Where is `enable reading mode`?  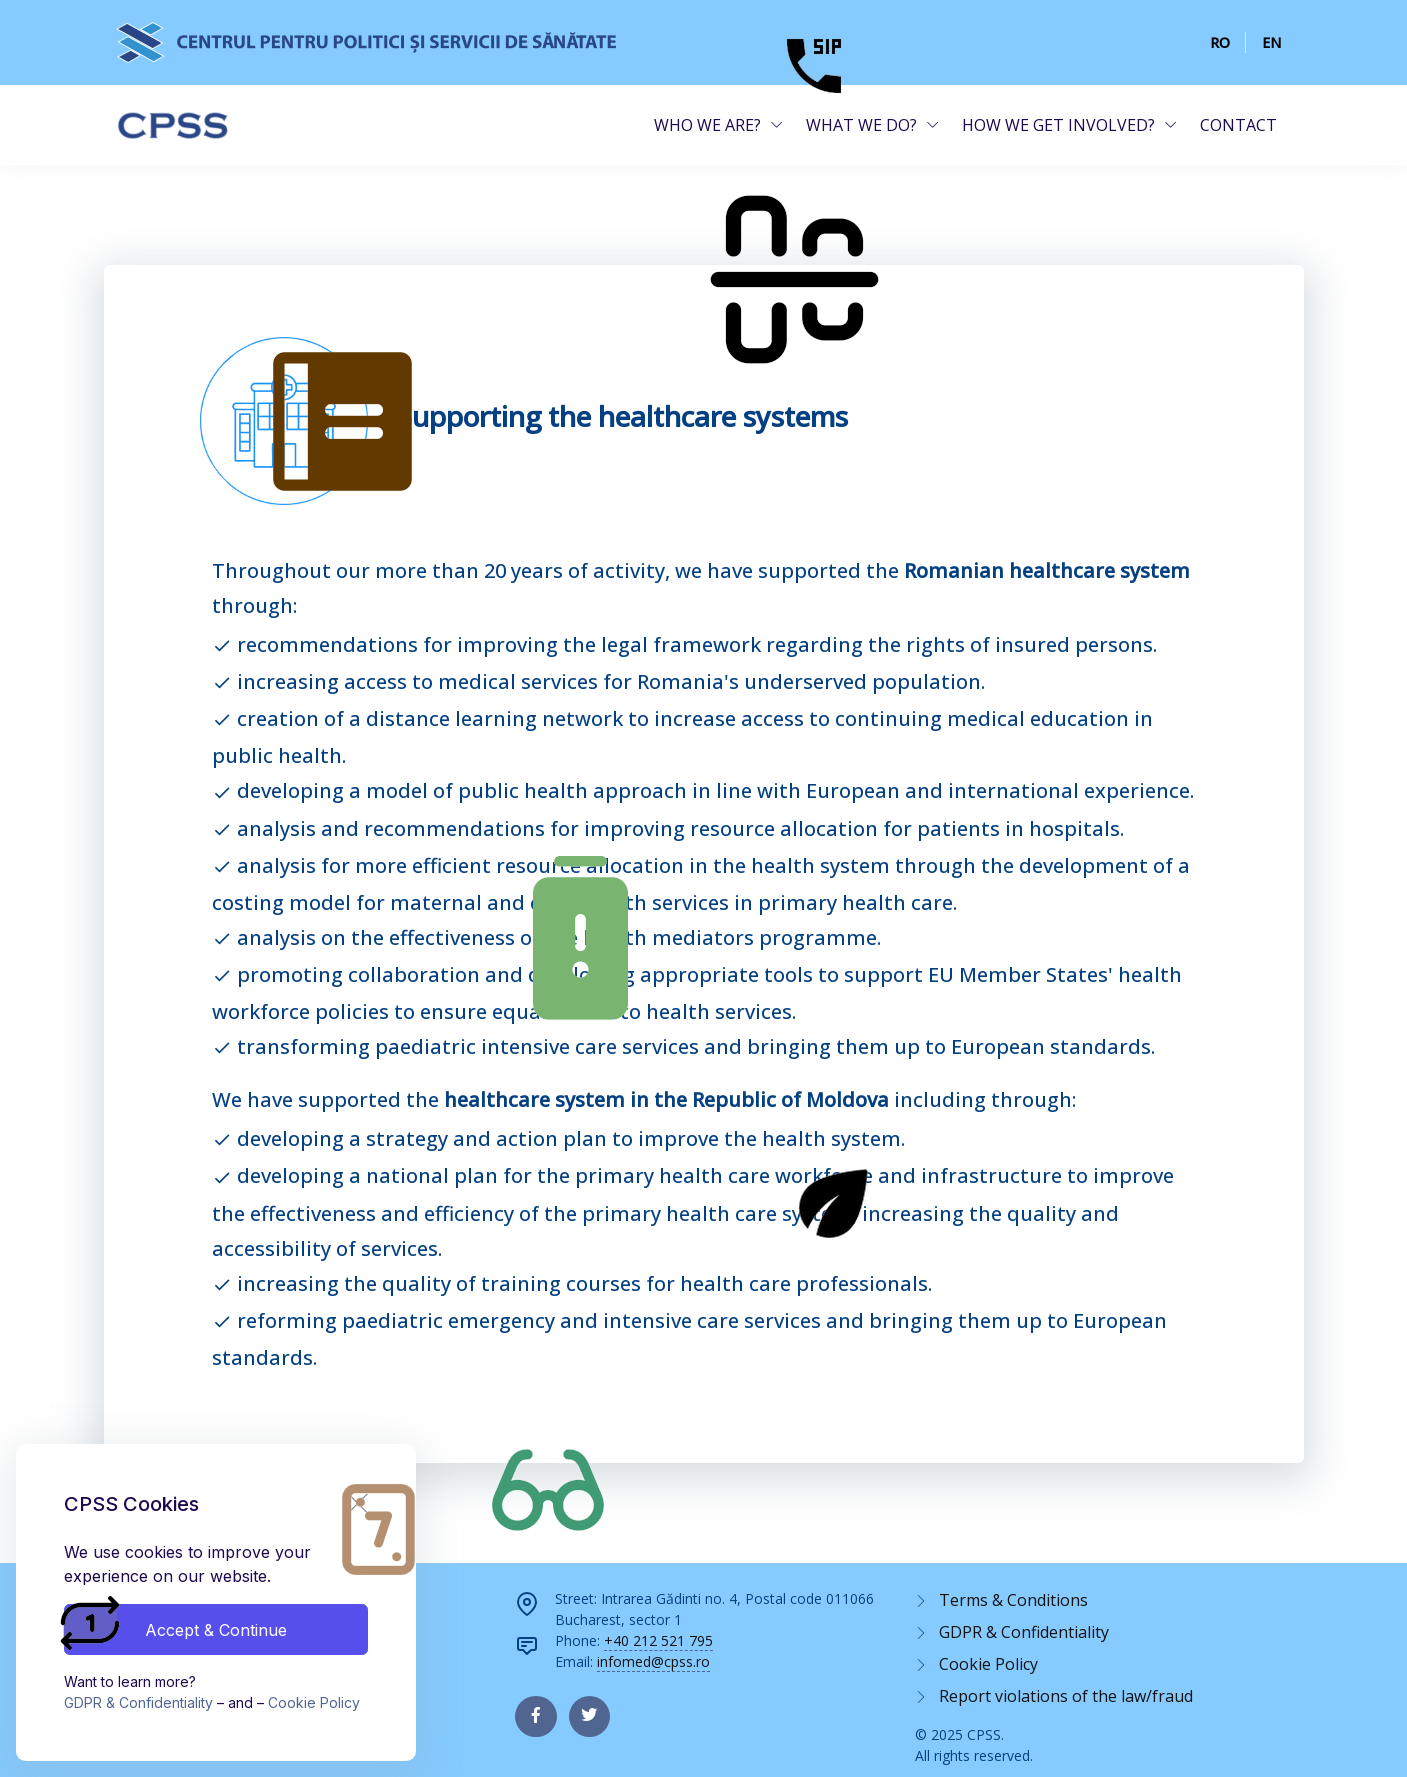 enable reading mode is located at coordinates (548, 1490).